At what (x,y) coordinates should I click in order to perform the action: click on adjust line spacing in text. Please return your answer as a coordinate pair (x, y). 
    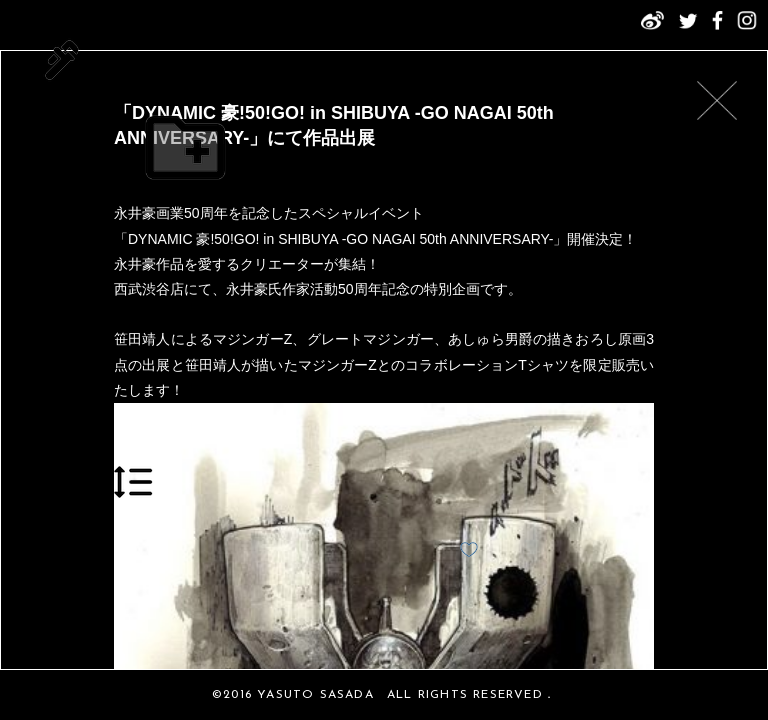
    Looking at the image, I should click on (133, 482).